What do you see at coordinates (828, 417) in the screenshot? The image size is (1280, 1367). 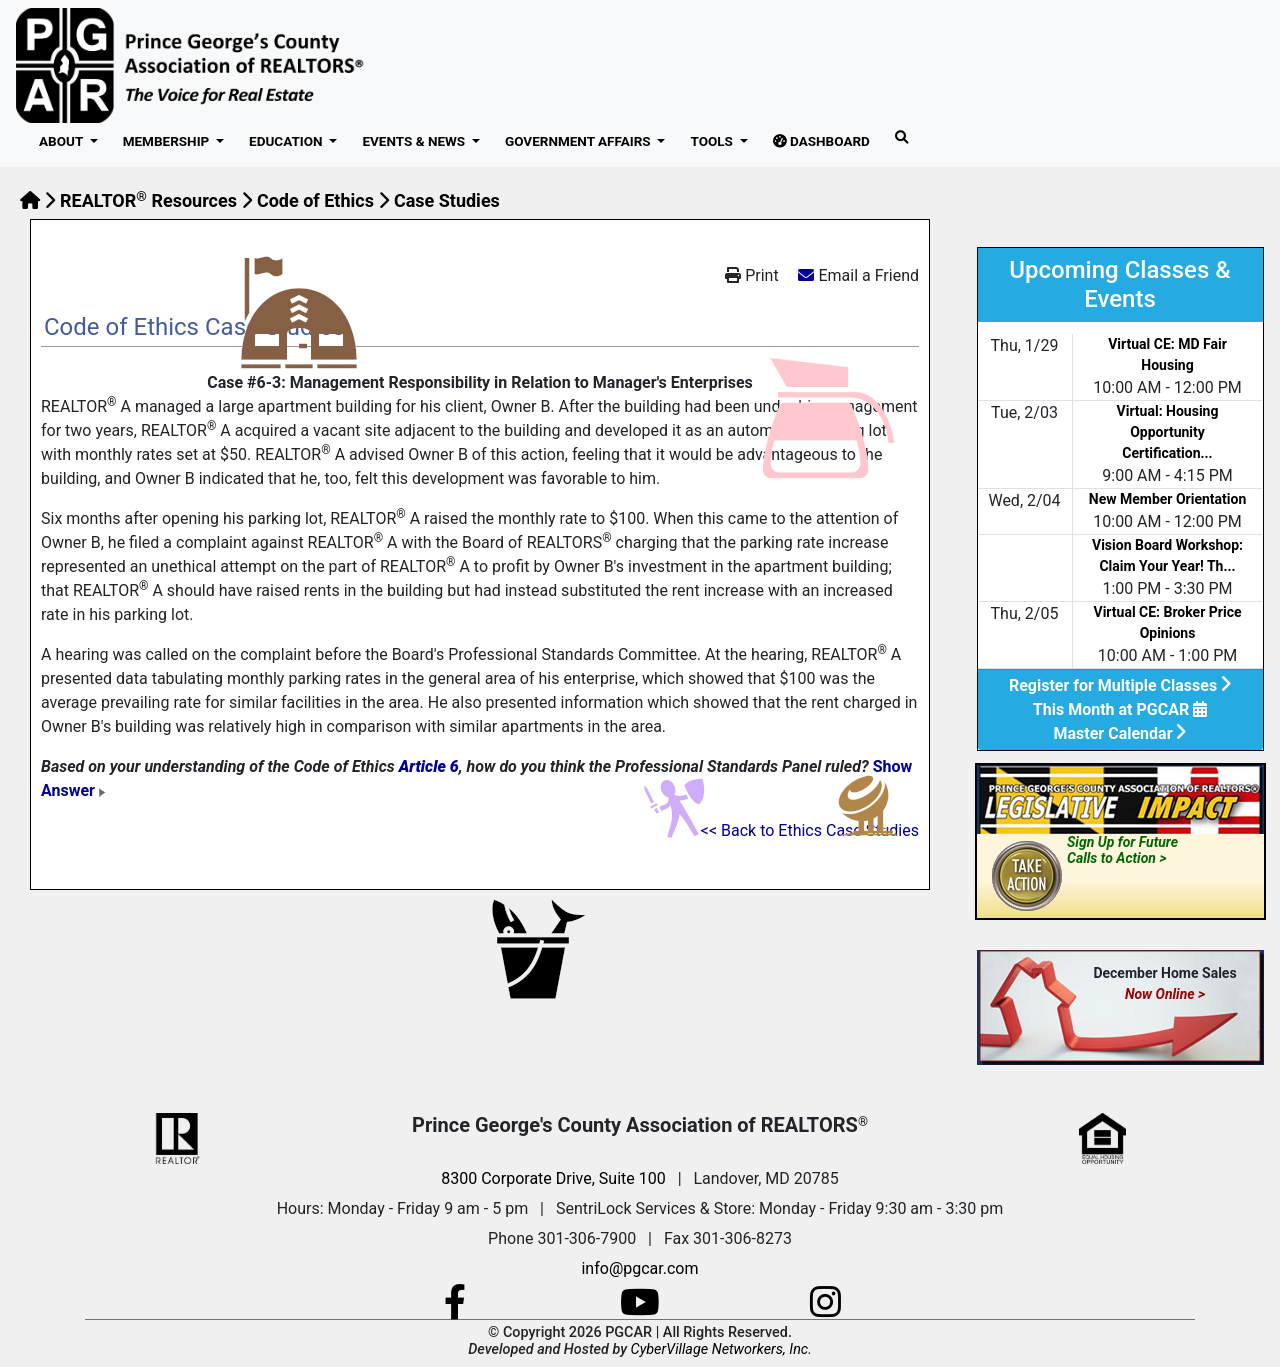 I see `indicates coffee is available or brewing` at bounding box center [828, 417].